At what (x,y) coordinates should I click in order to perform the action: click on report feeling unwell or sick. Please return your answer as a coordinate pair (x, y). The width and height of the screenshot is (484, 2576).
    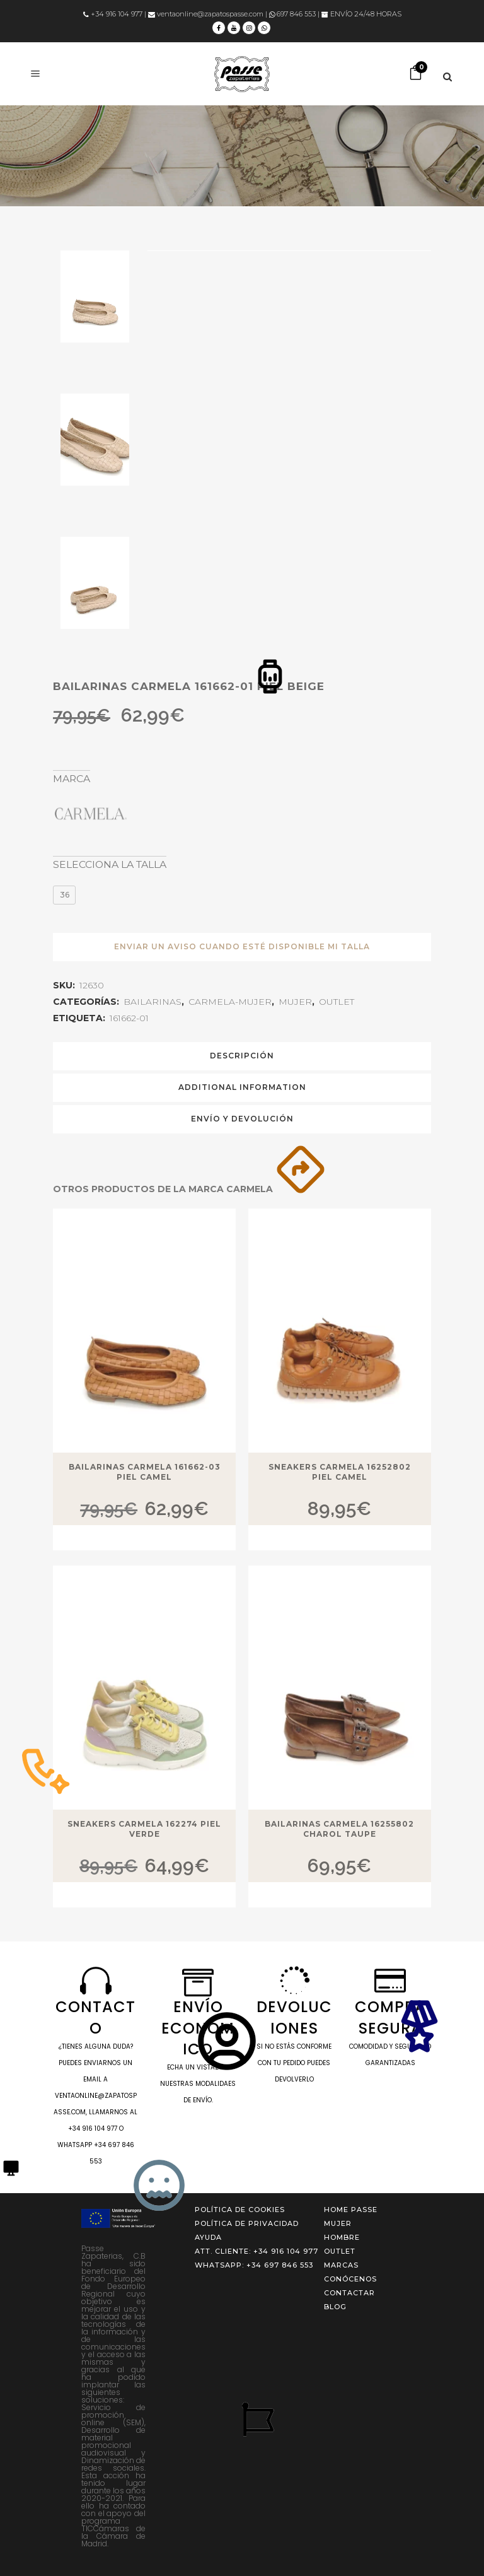
    Looking at the image, I should click on (159, 2185).